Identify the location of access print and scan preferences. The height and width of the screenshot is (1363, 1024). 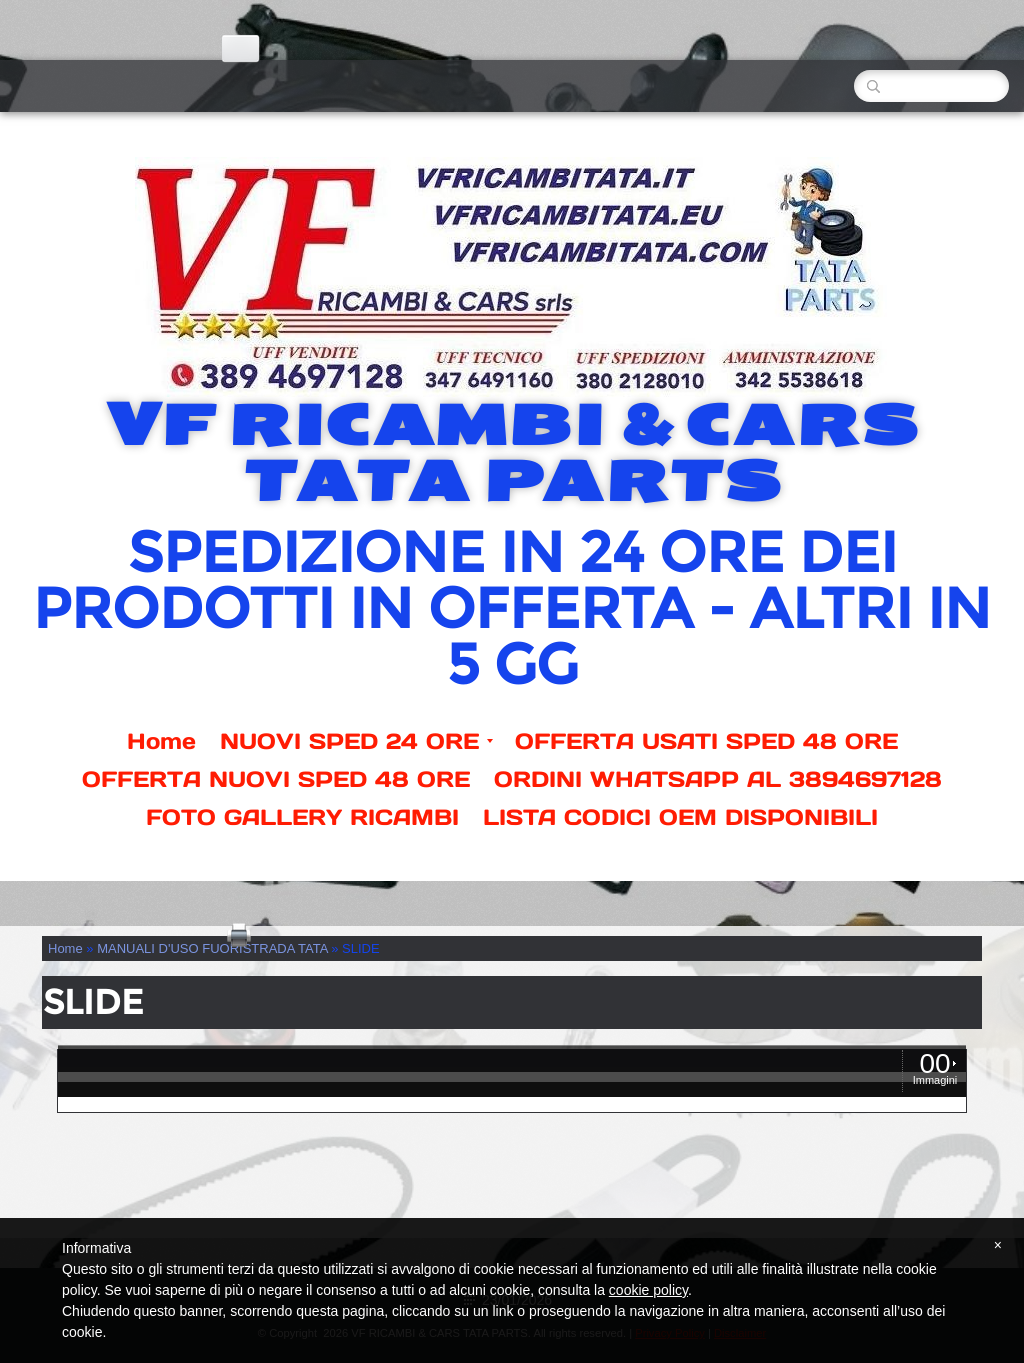
(239, 935).